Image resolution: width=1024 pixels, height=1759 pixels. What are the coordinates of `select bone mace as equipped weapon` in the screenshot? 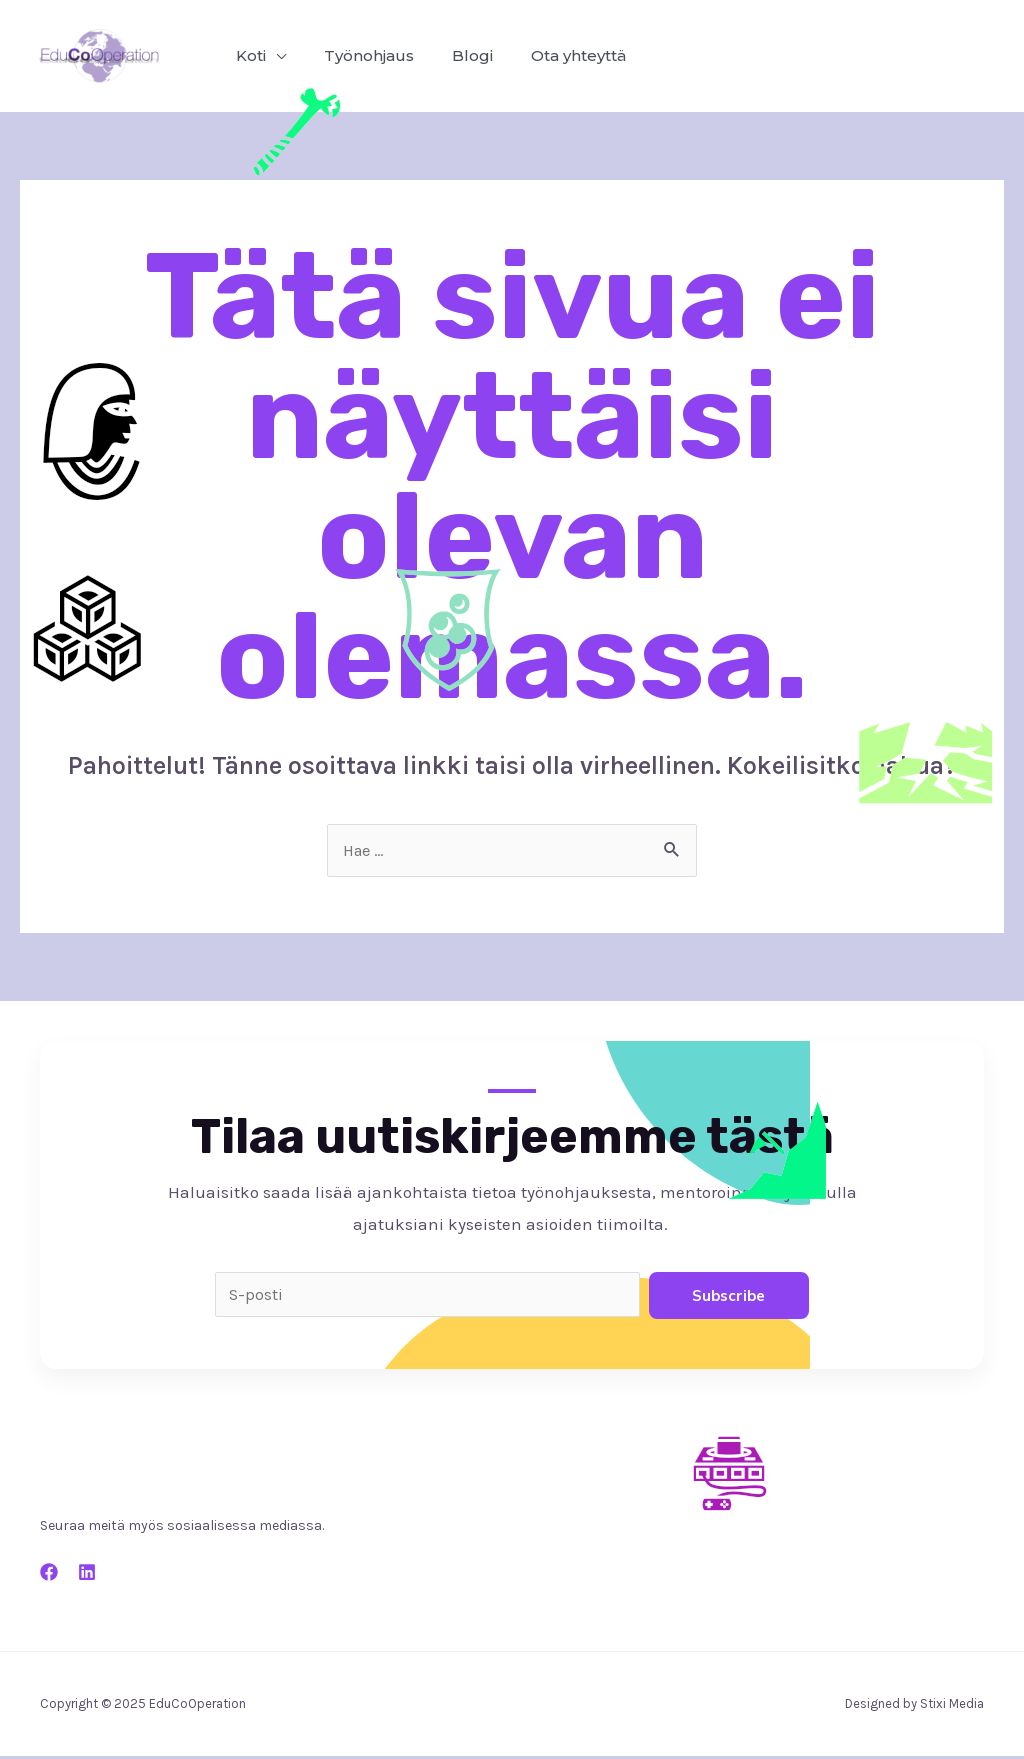 It's located at (297, 132).